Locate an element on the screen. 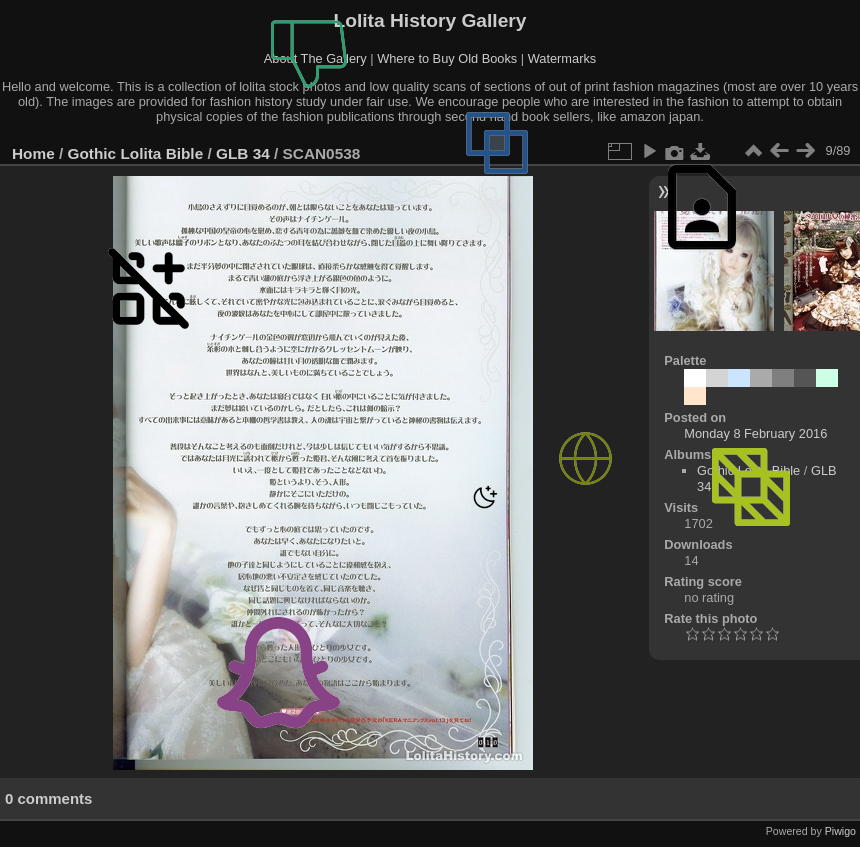 The height and width of the screenshot is (847, 860). dislike or downvote content is located at coordinates (309, 50).